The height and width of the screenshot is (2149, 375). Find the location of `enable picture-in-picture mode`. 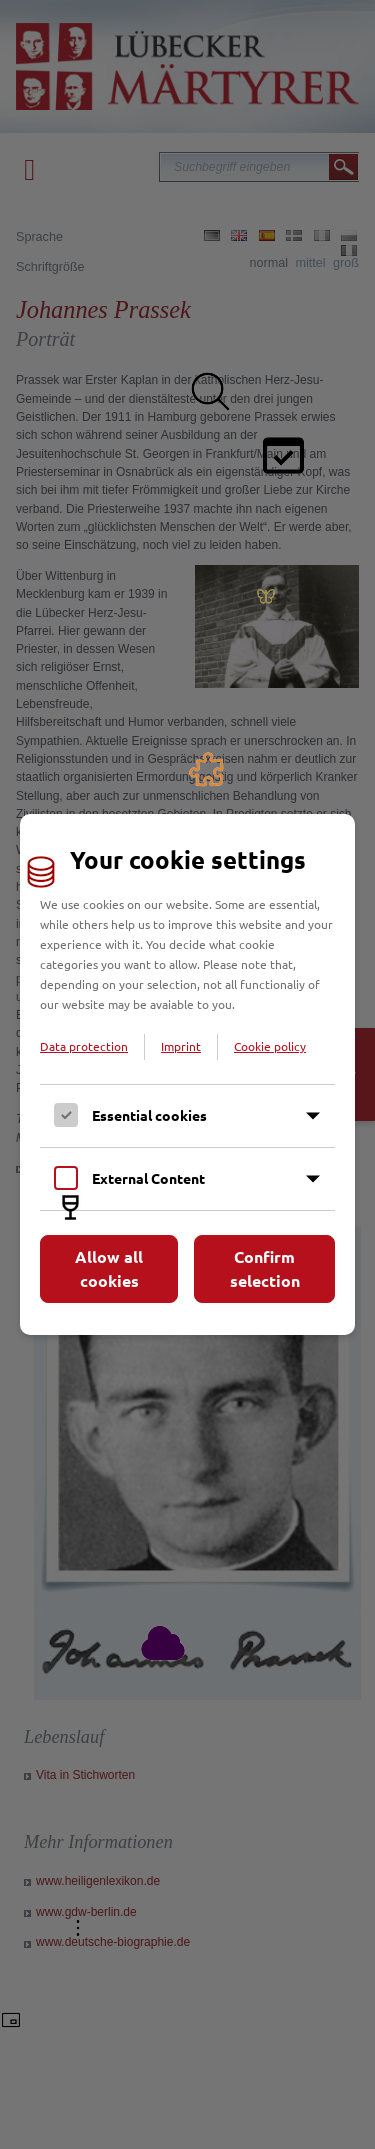

enable picture-in-picture mode is located at coordinates (11, 2020).